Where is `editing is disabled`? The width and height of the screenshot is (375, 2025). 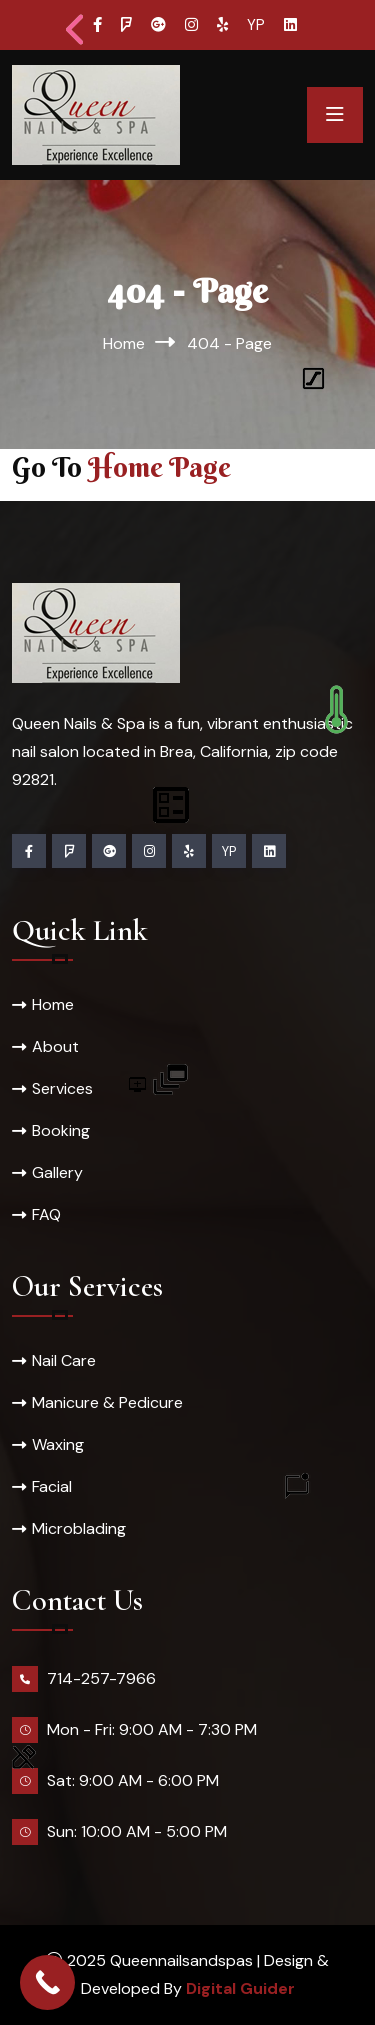 editing is disabled is located at coordinates (23, 1757).